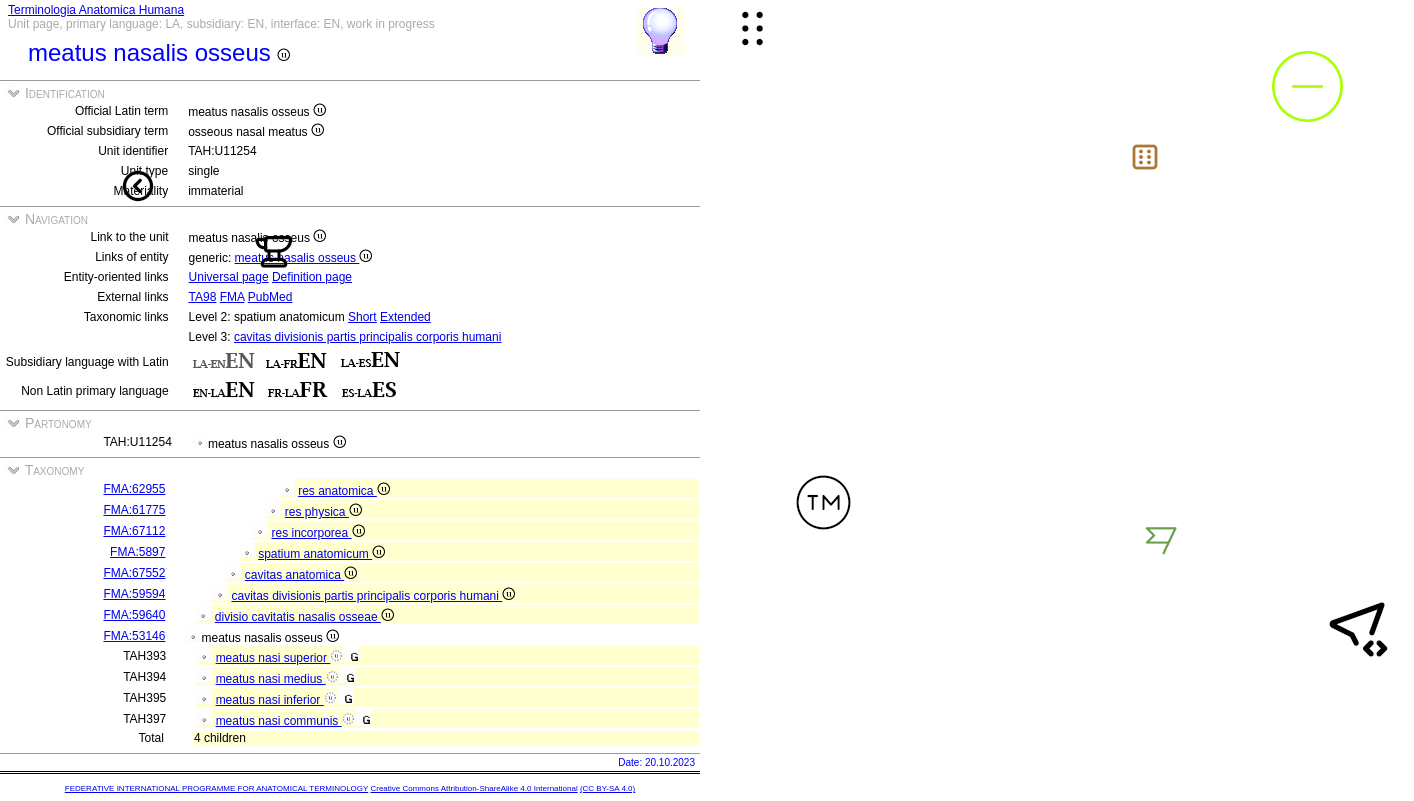  Describe the element at coordinates (1145, 157) in the screenshot. I see `randomize or shuffle content` at that location.